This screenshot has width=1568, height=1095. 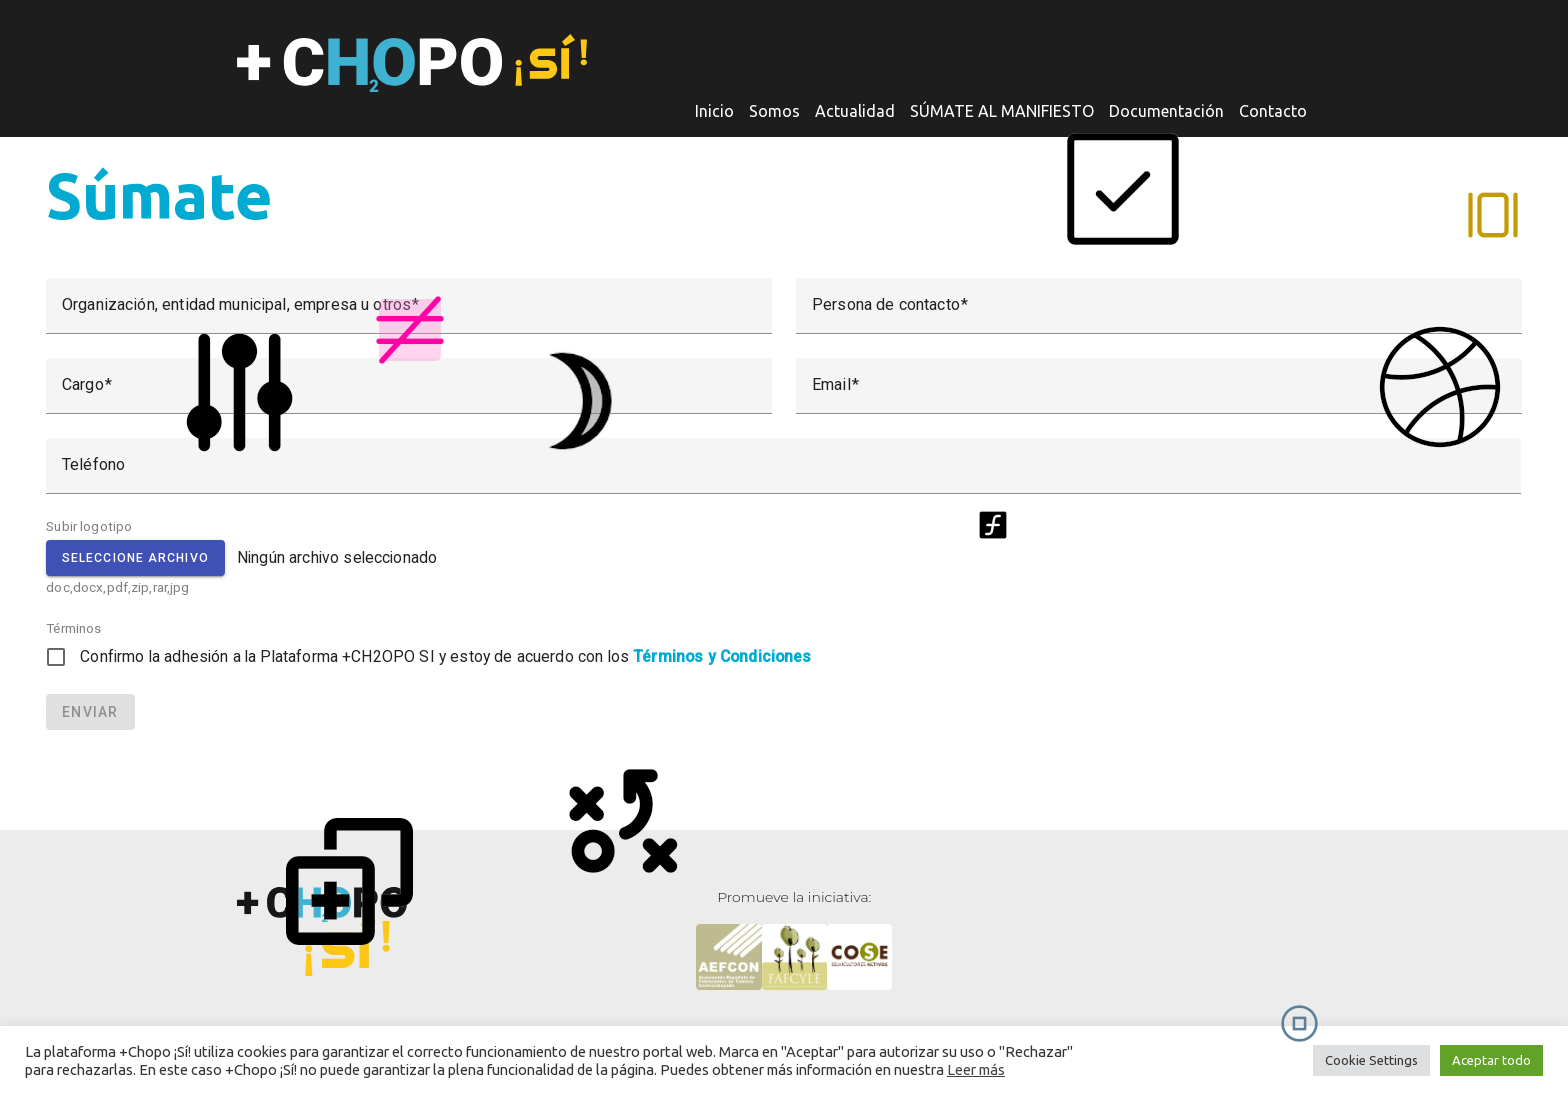 What do you see at coordinates (349, 881) in the screenshot?
I see `duplicate or copy an item` at bounding box center [349, 881].